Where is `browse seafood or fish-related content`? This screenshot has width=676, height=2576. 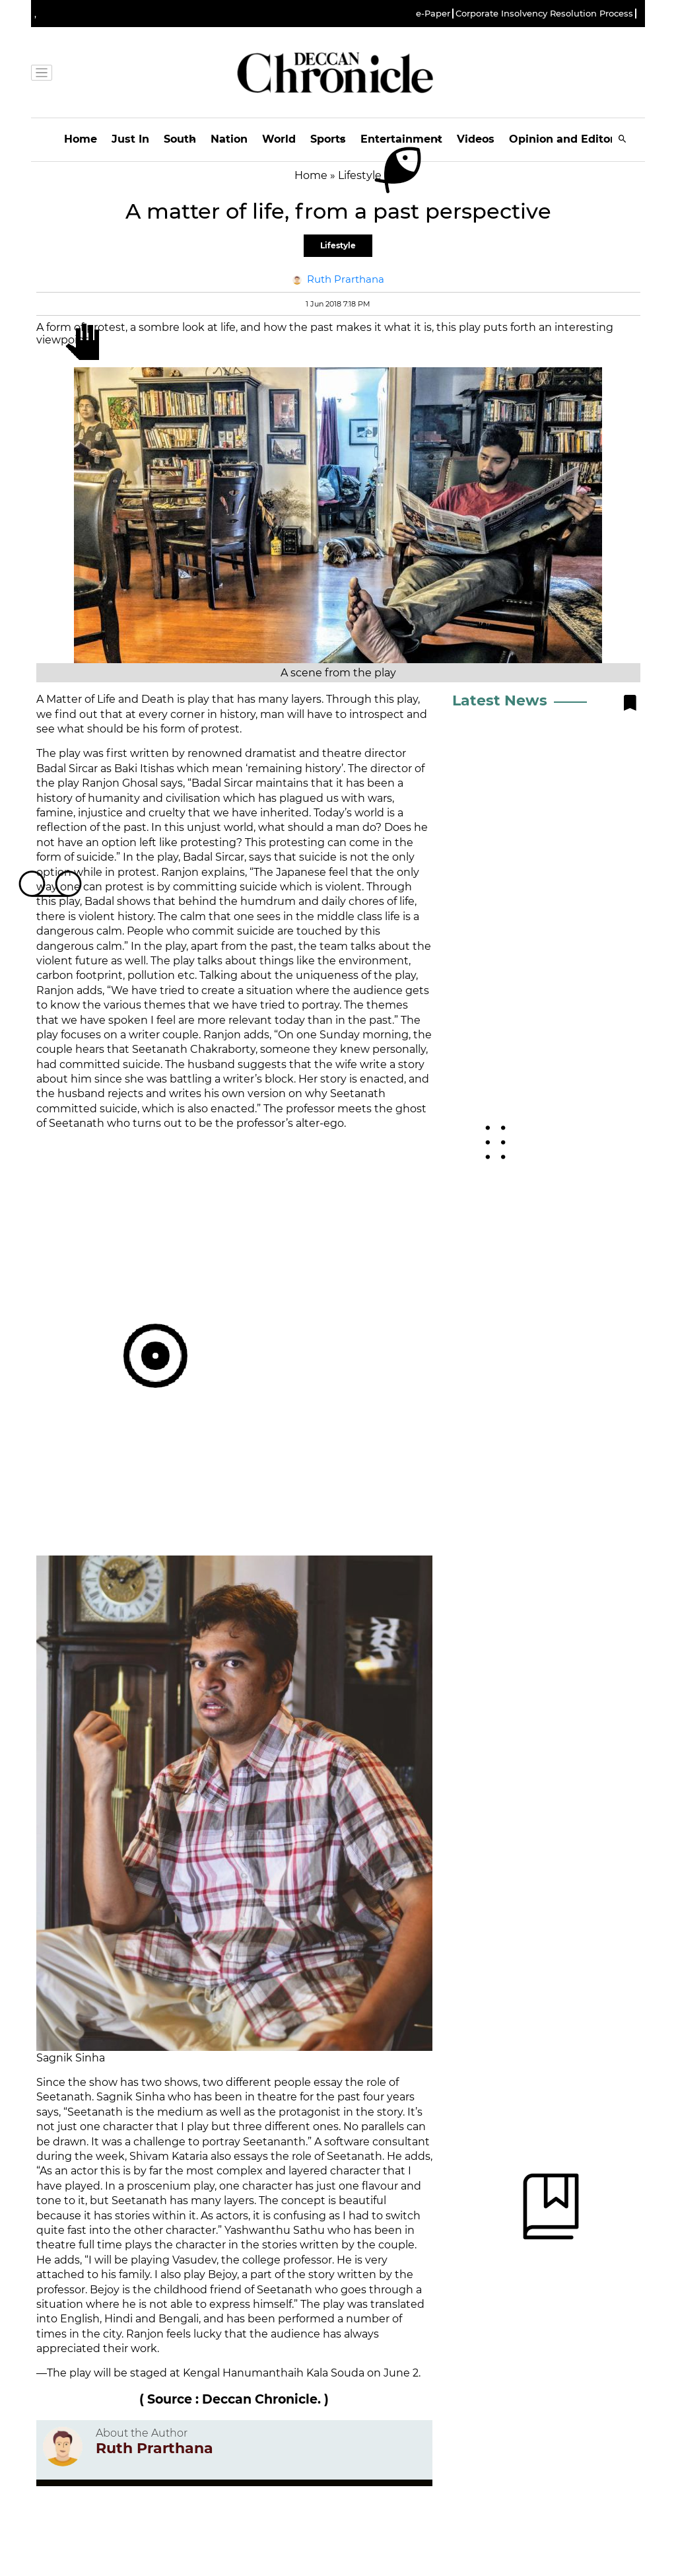
browse seafood or fish-related content is located at coordinates (399, 168).